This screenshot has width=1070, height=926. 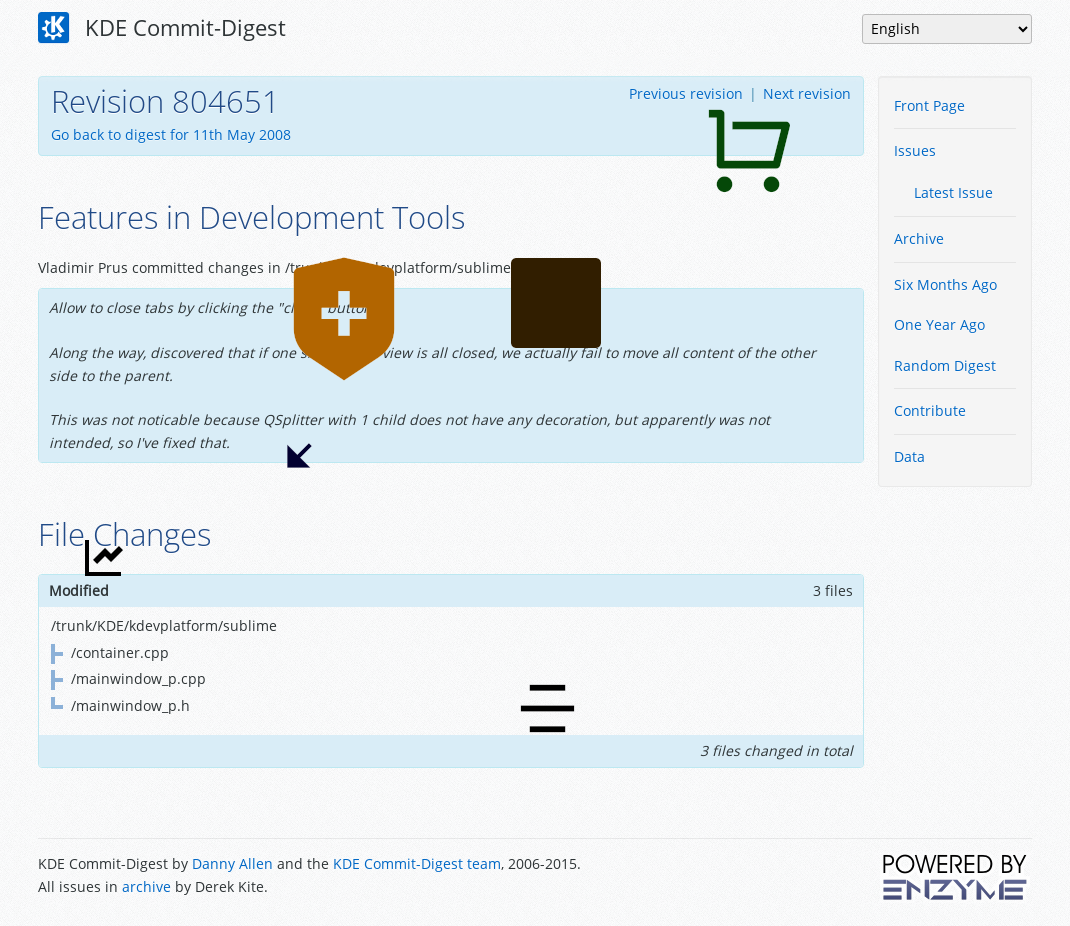 I want to click on view analytics and performance trends, so click(x=103, y=558).